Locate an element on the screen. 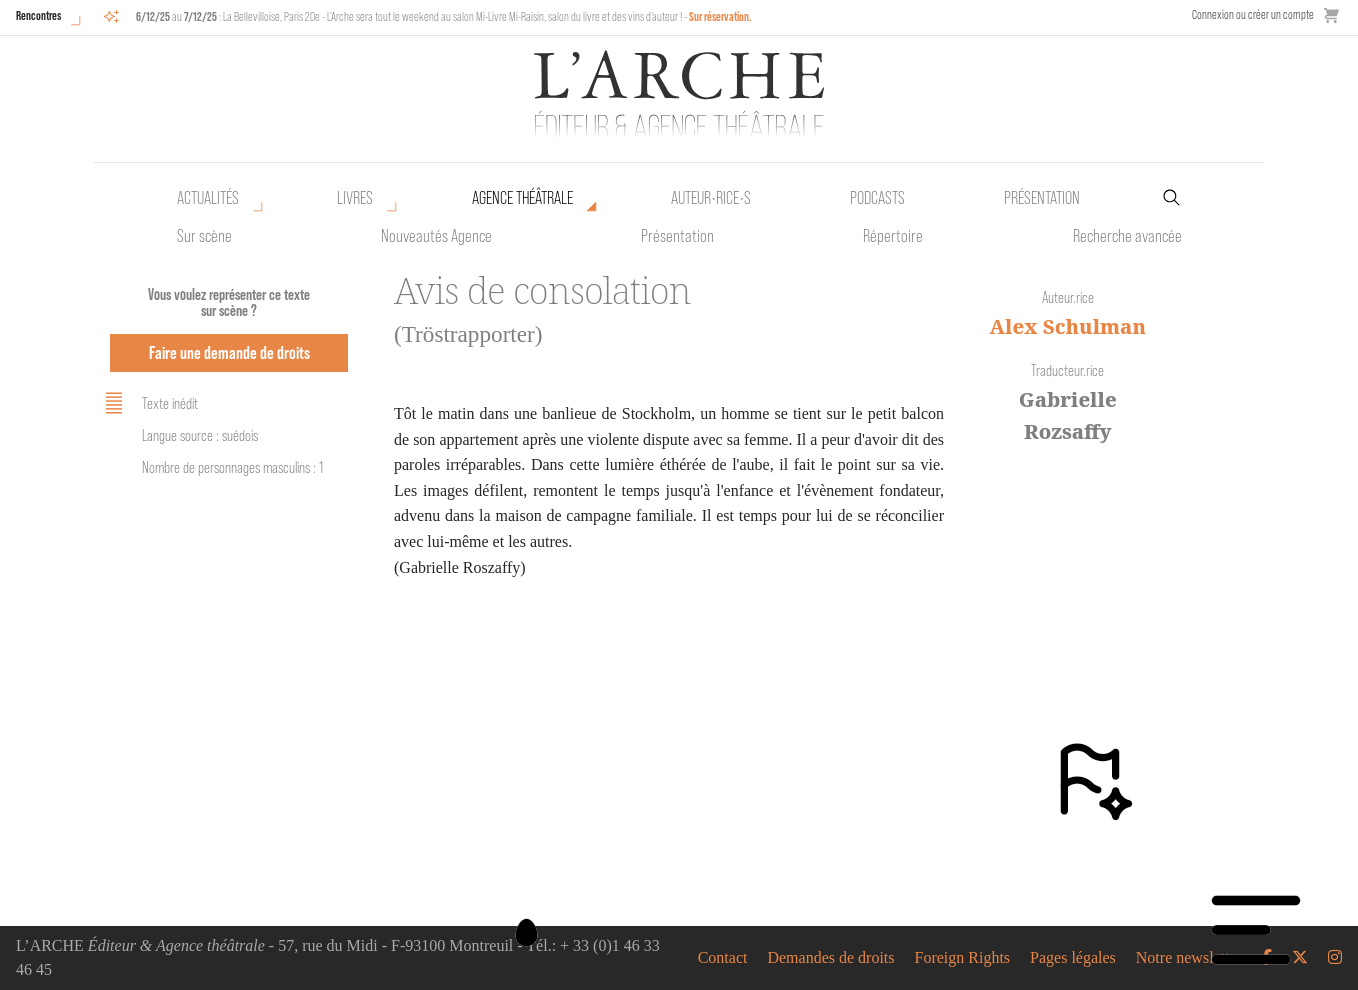 The height and width of the screenshot is (990, 1358). flag content for AI review or processing is located at coordinates (1090, 778).